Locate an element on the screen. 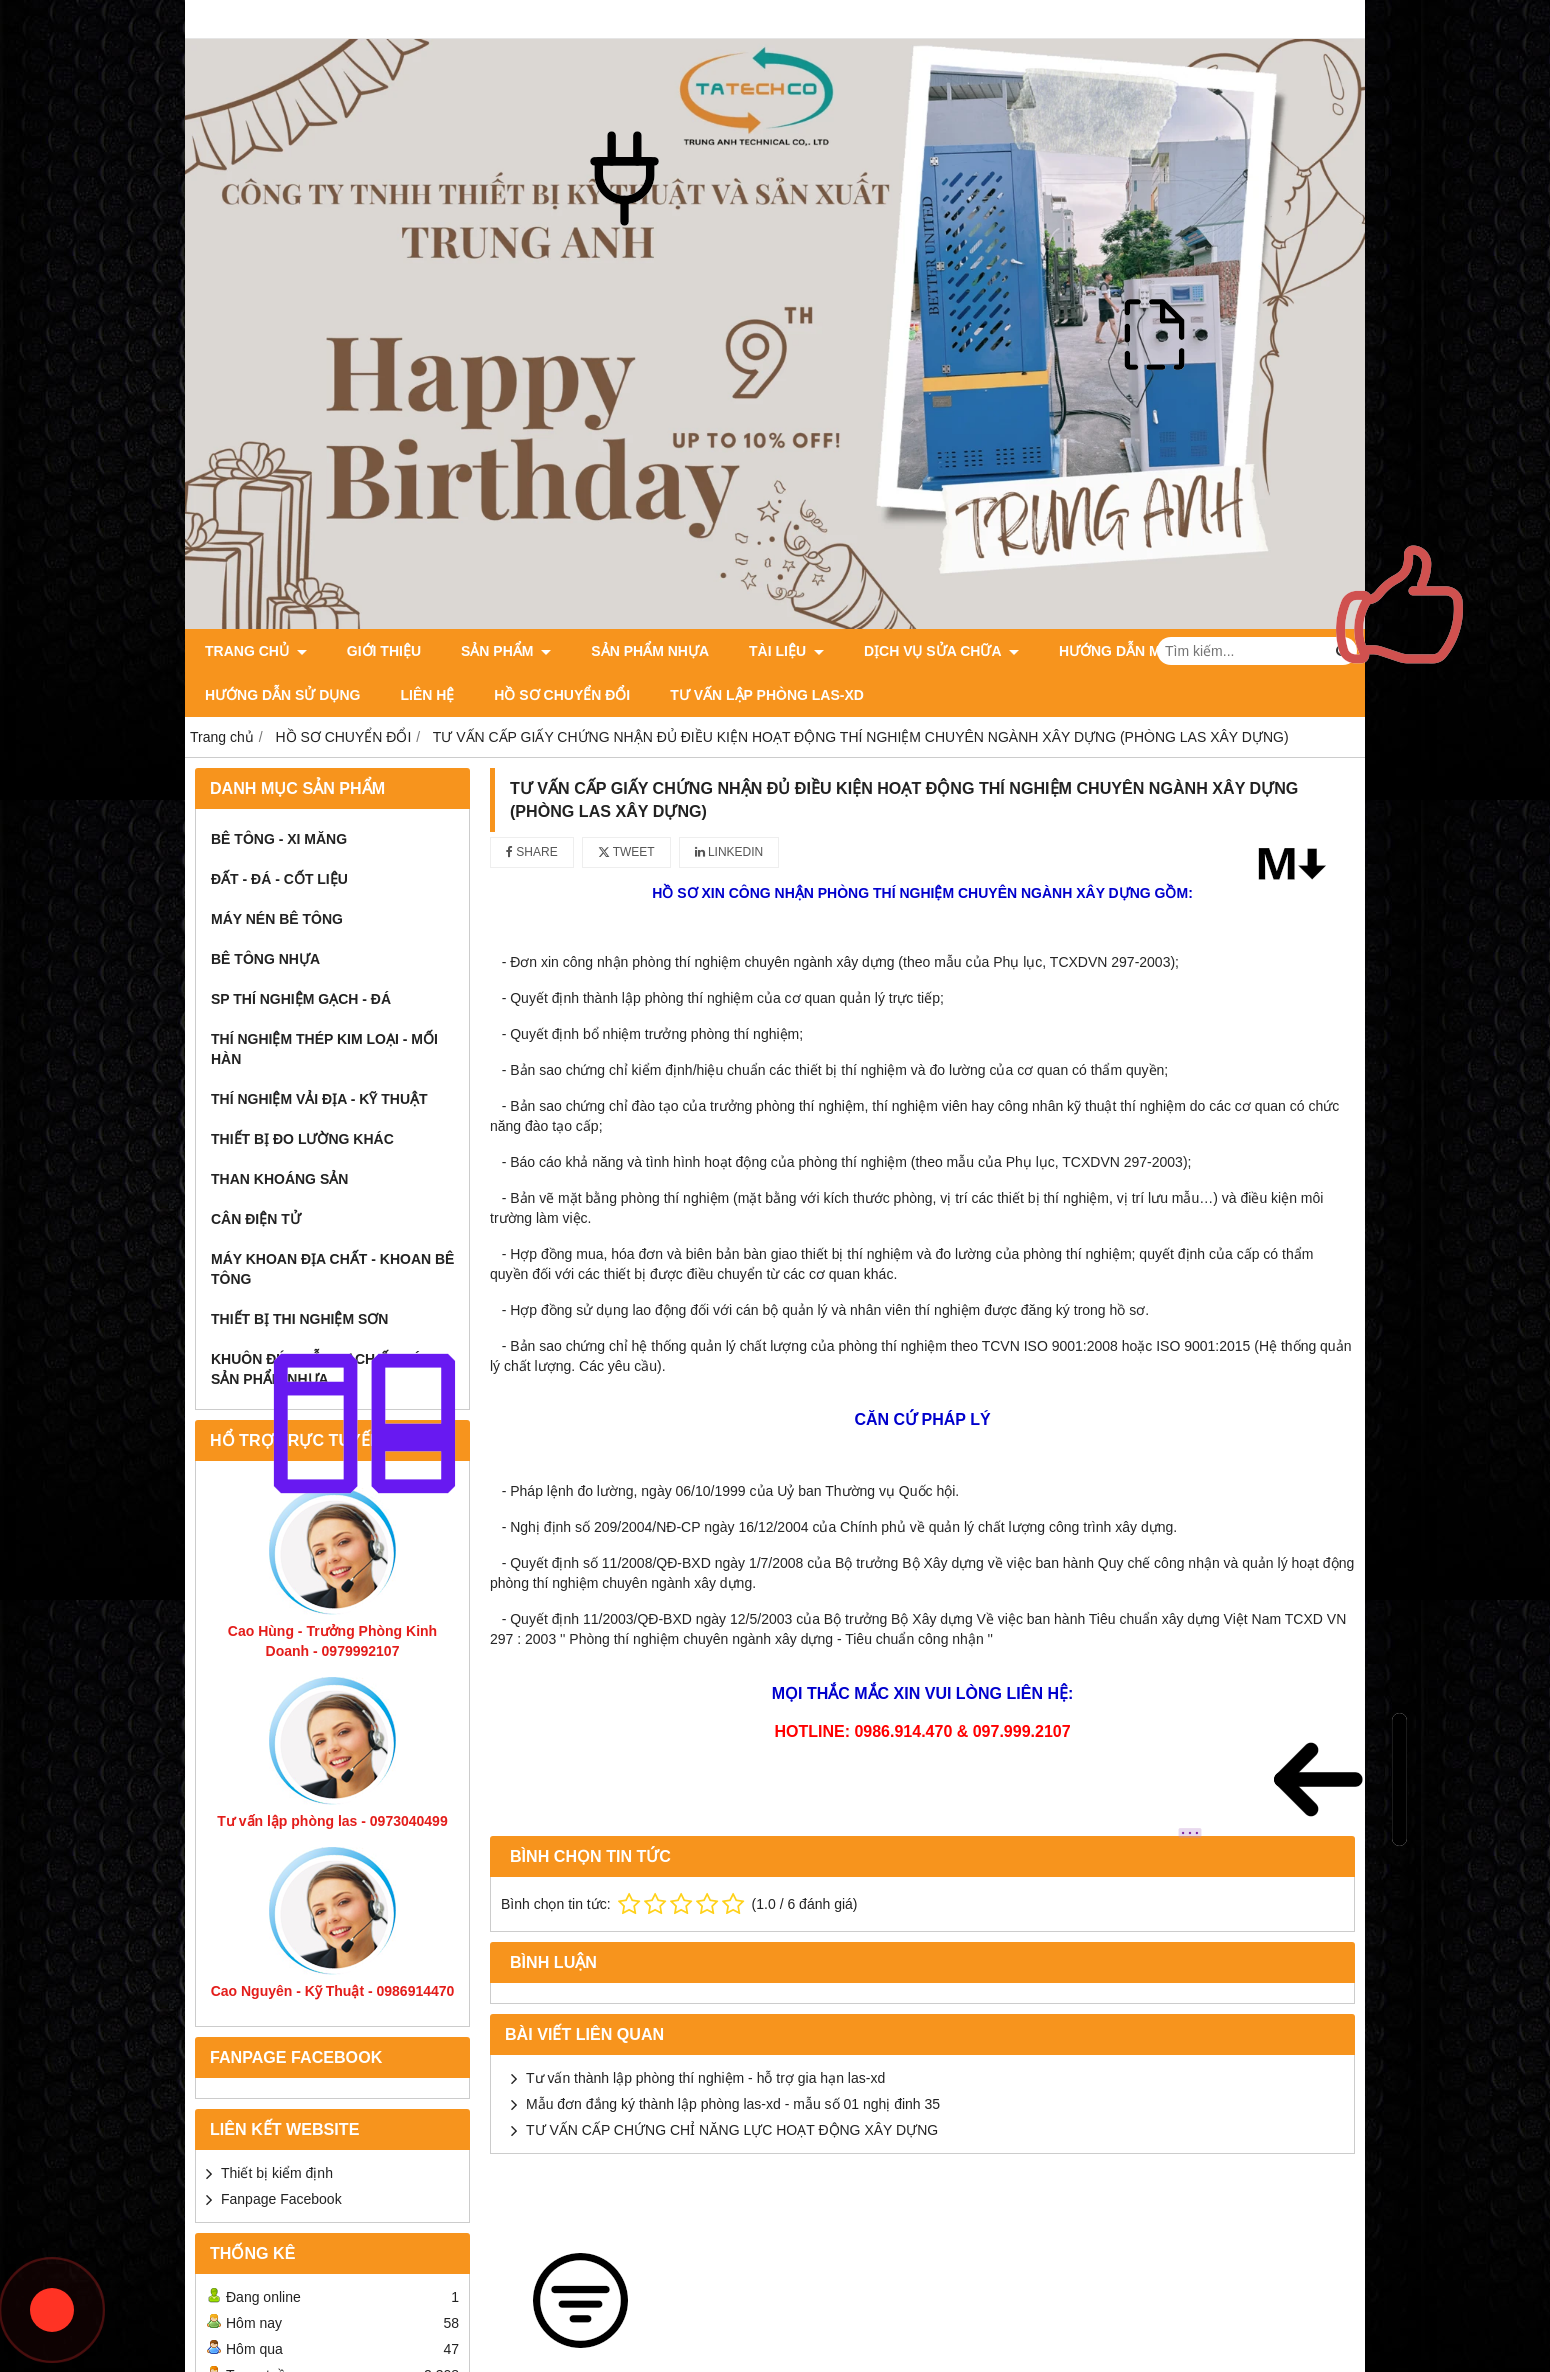  like or upvote content is located at coordinates (1399, 610).